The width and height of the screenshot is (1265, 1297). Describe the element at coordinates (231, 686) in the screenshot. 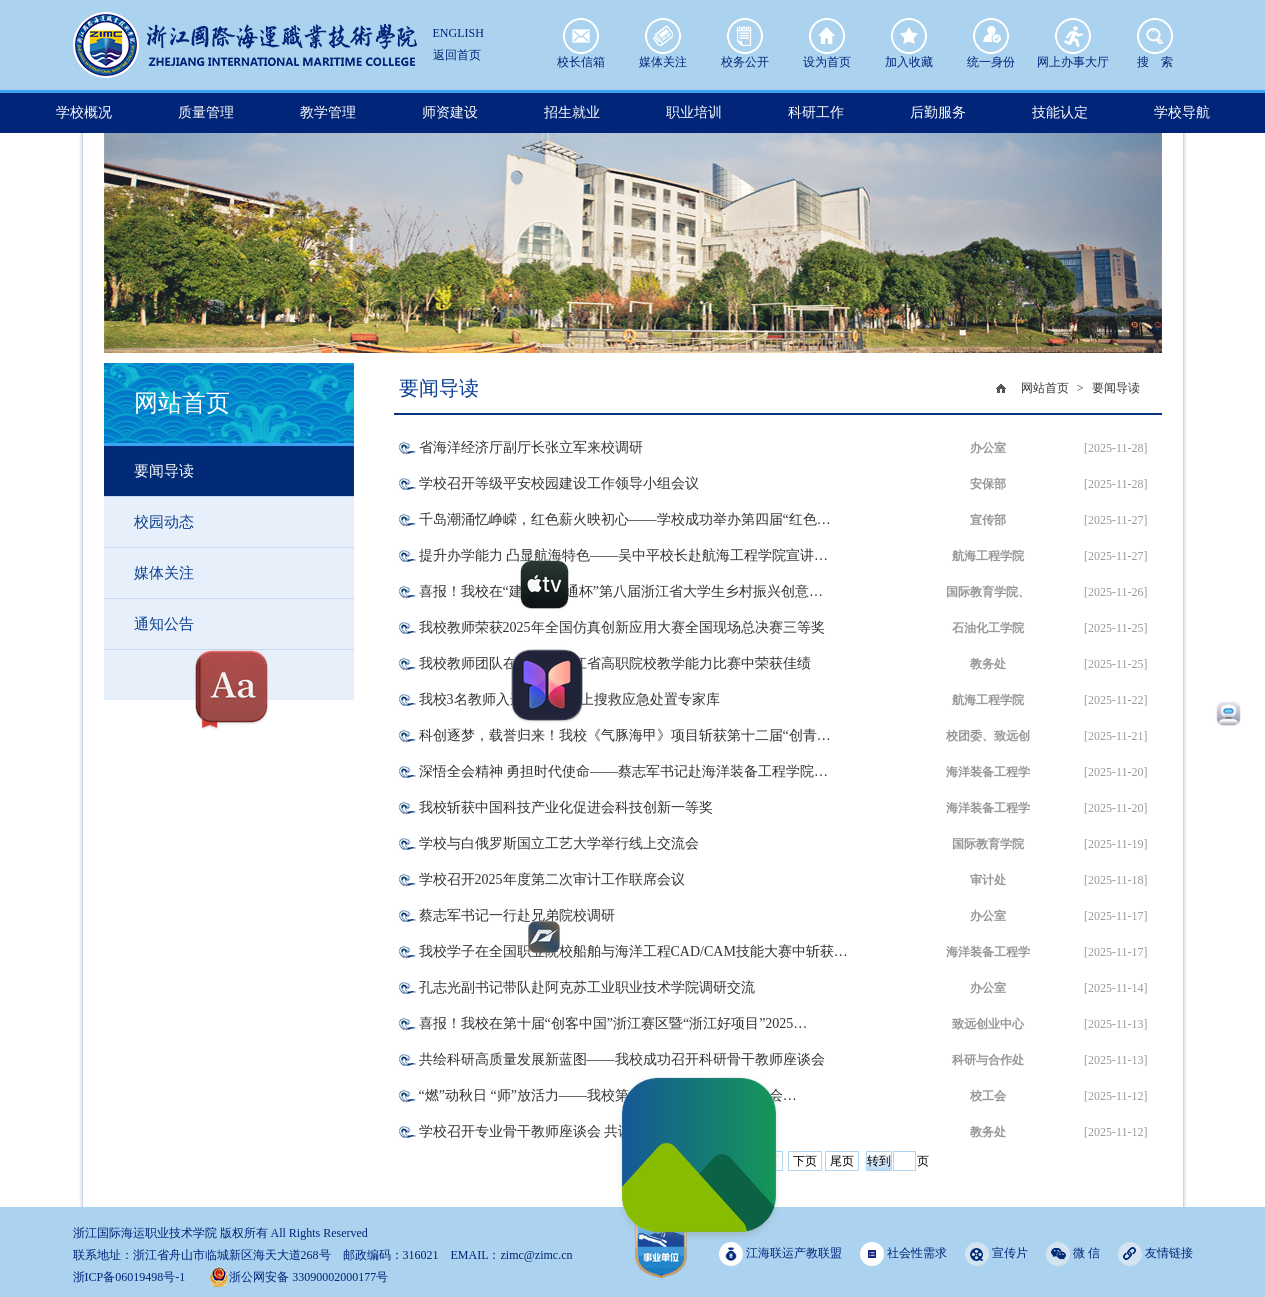

I see `open the dictionary app` at that location.